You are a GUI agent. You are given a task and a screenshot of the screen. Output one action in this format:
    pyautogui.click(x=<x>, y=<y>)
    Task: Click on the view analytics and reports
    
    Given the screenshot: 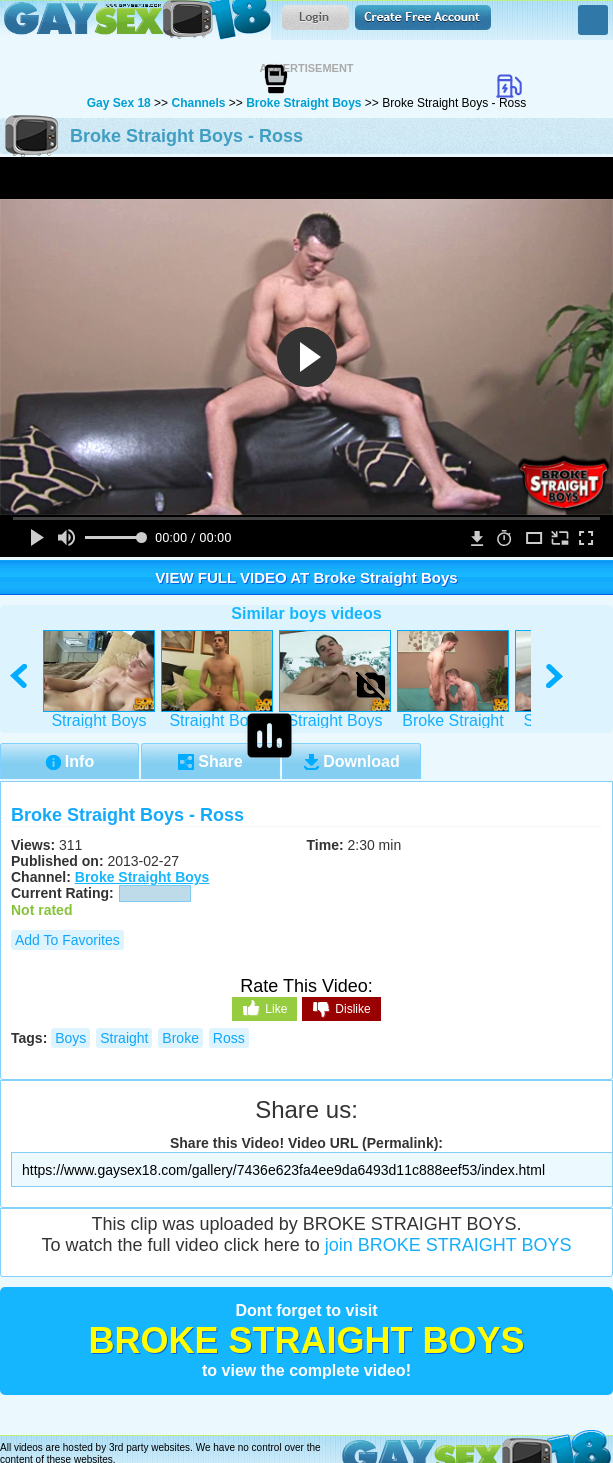 What is the action you would take?
    pyautogui.click(x=269, y=735)
    